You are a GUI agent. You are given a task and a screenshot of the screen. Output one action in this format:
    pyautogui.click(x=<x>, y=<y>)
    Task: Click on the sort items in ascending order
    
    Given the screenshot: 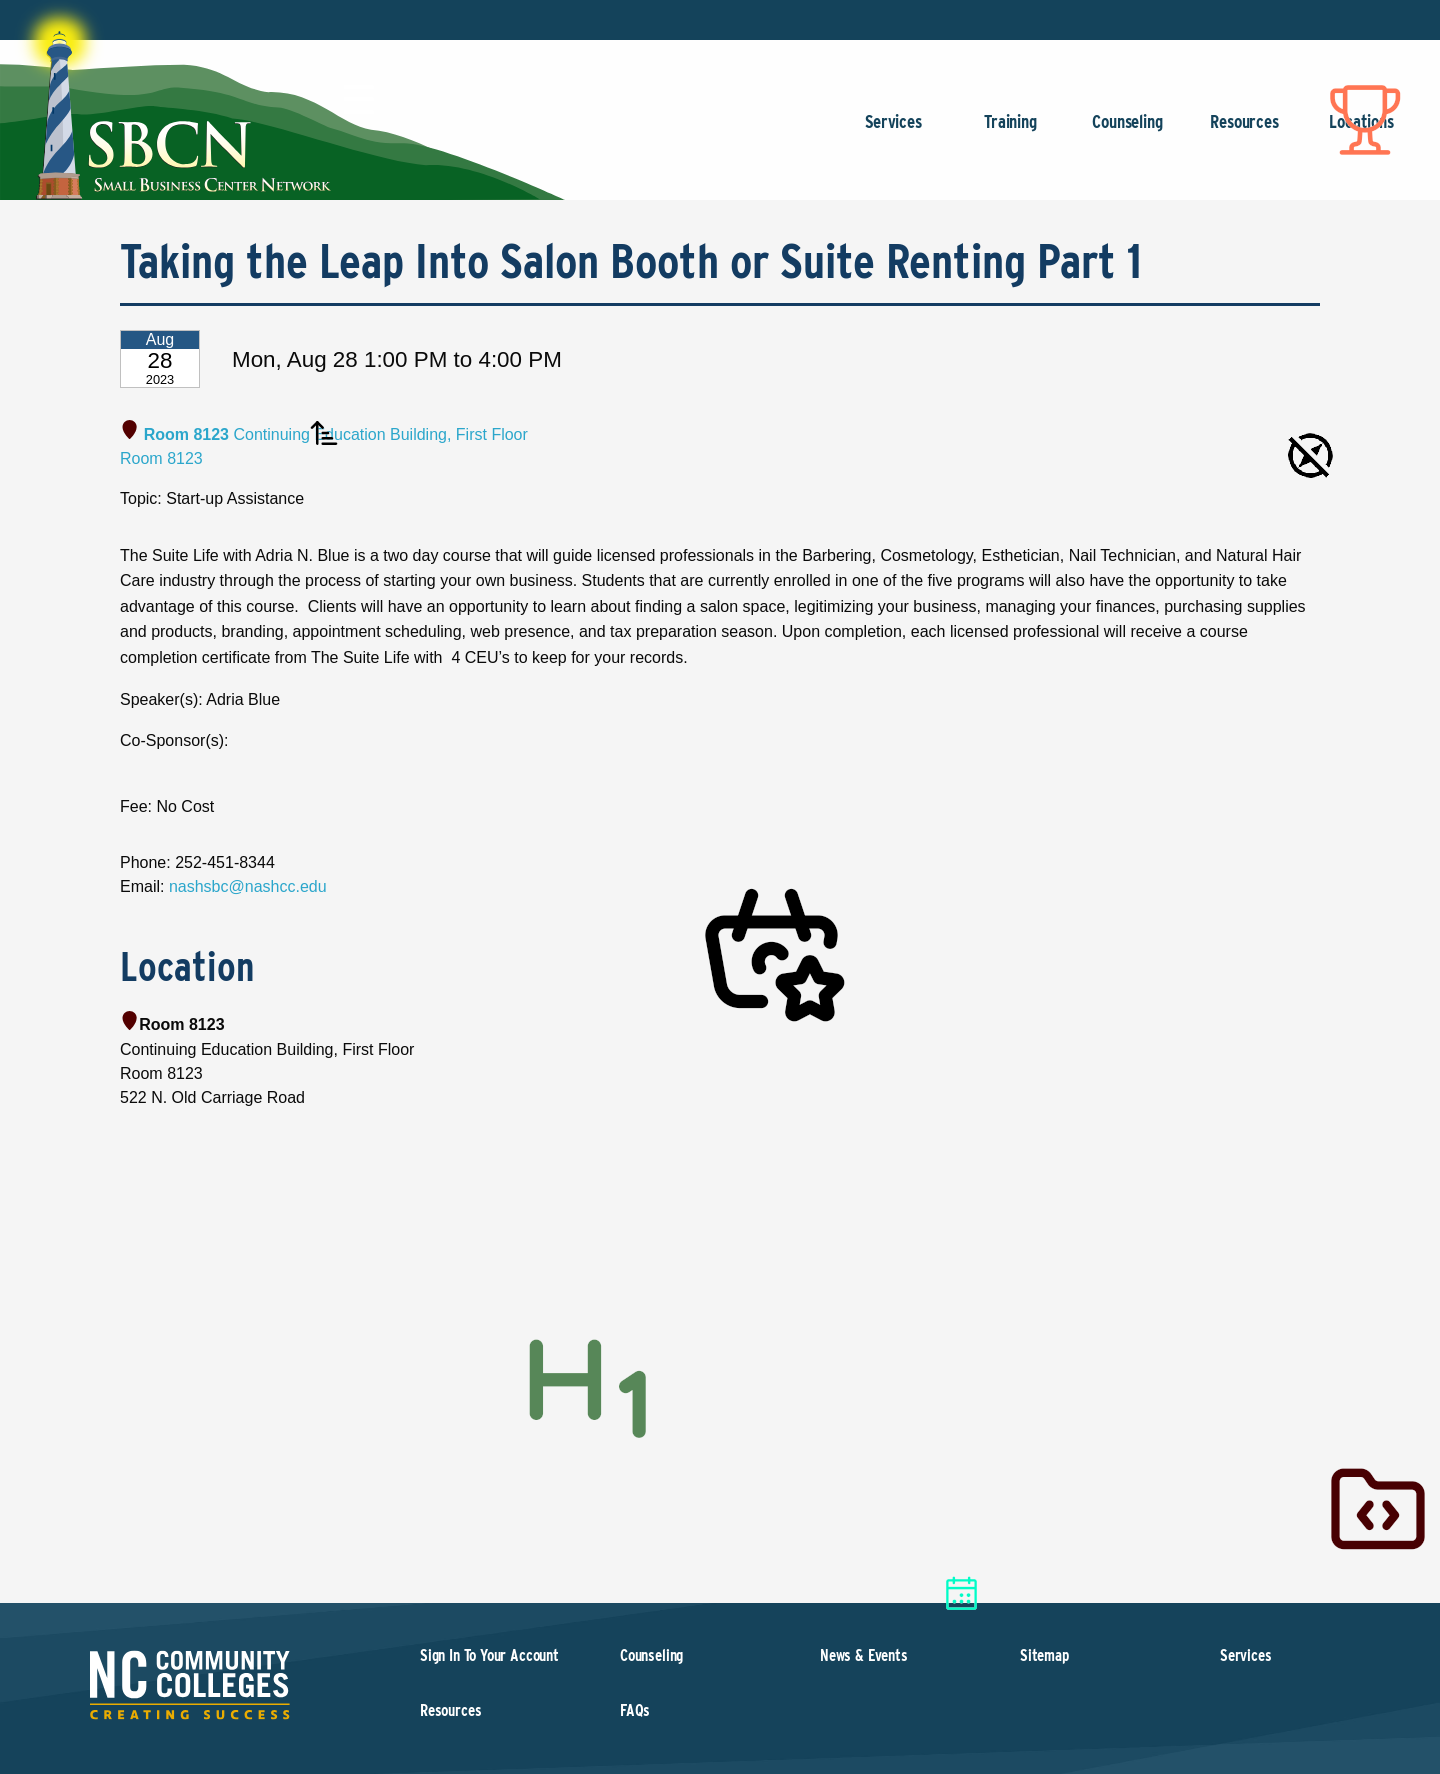 What is the action you would take?
    pyautogui.click(x=324, y=433)
    